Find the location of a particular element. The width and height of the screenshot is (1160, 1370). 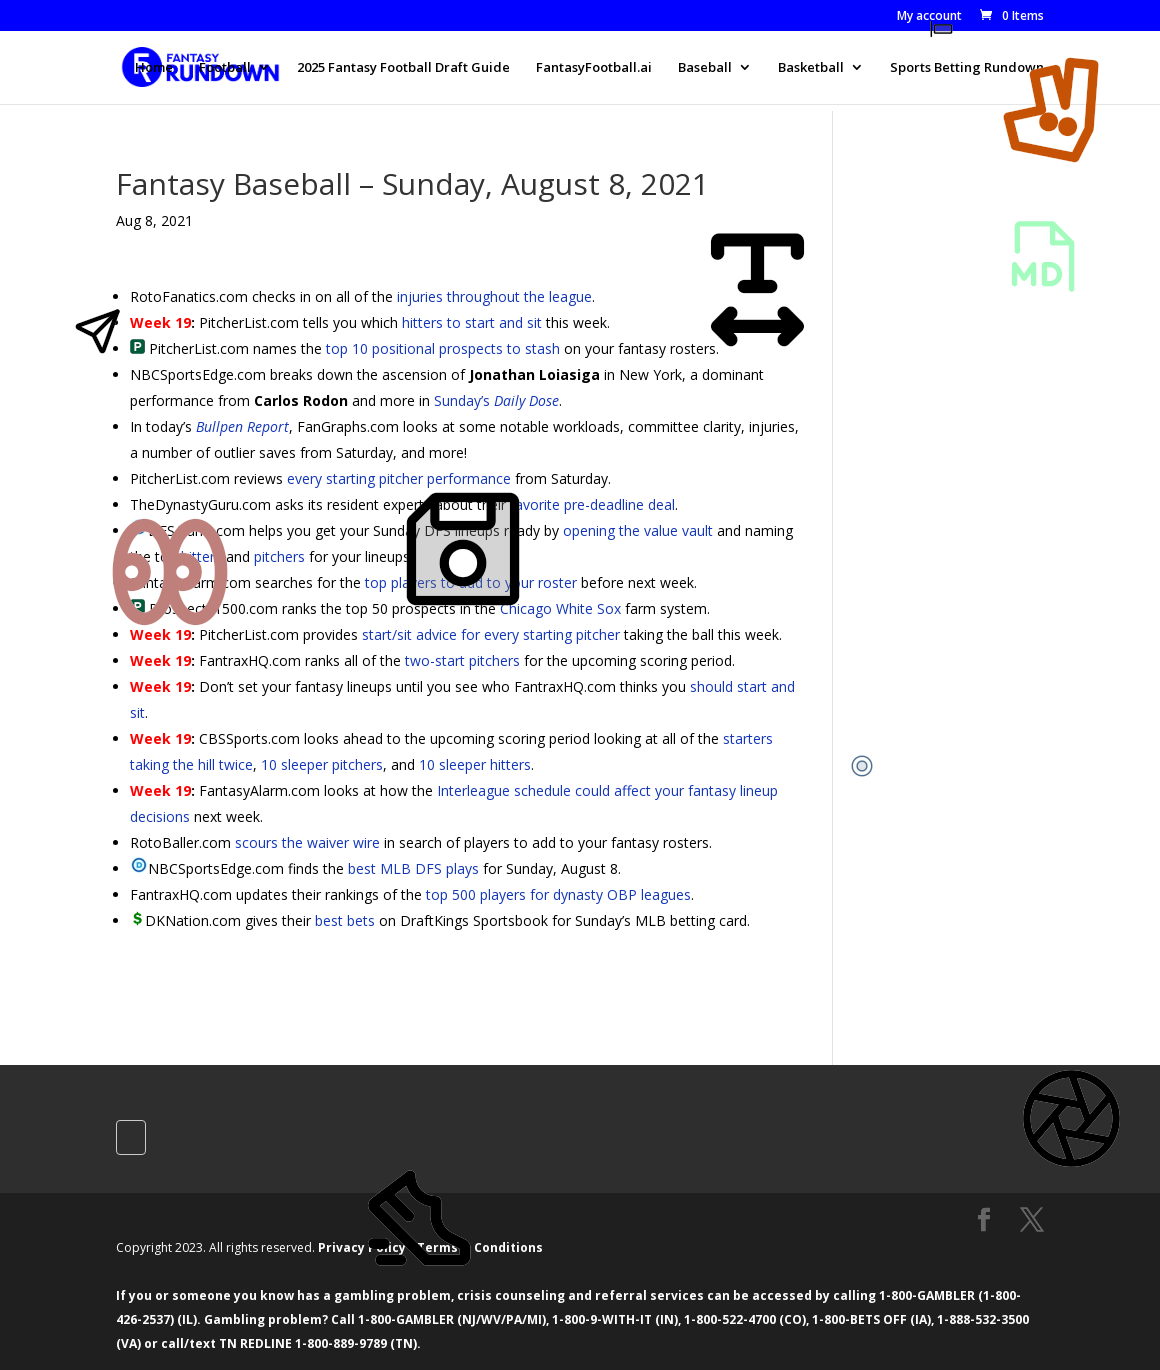

track your running or walking activity is located at coordinates (417, 1223).